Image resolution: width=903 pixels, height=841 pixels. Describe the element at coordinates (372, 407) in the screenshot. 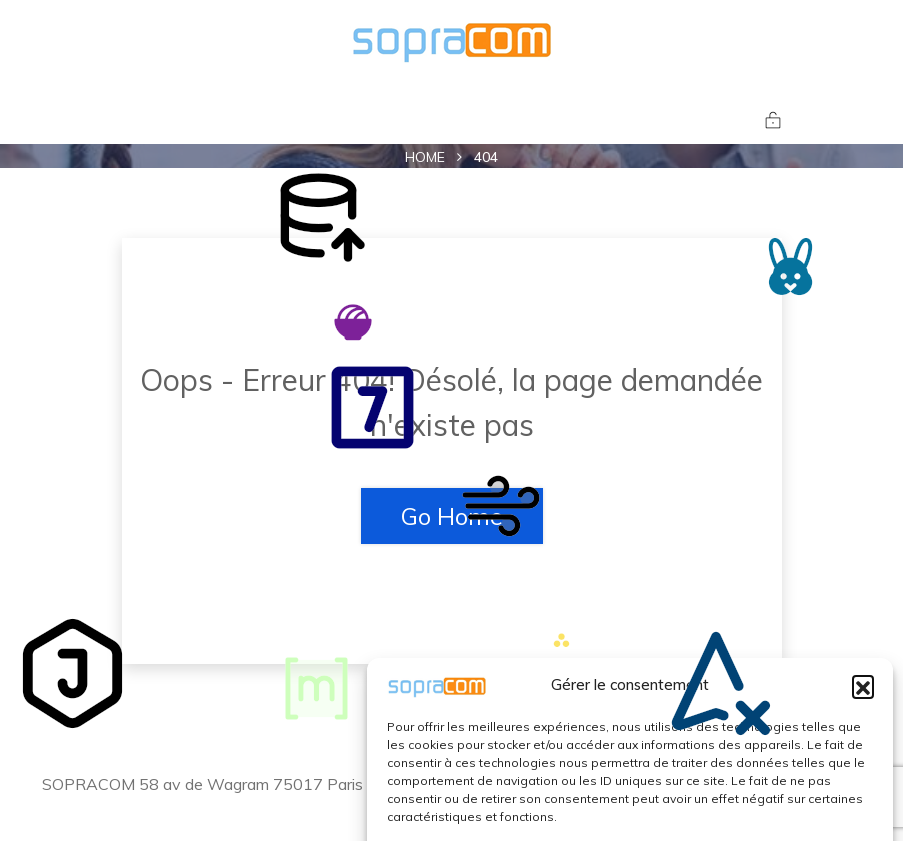

I see `select or input the number seven` at that location.